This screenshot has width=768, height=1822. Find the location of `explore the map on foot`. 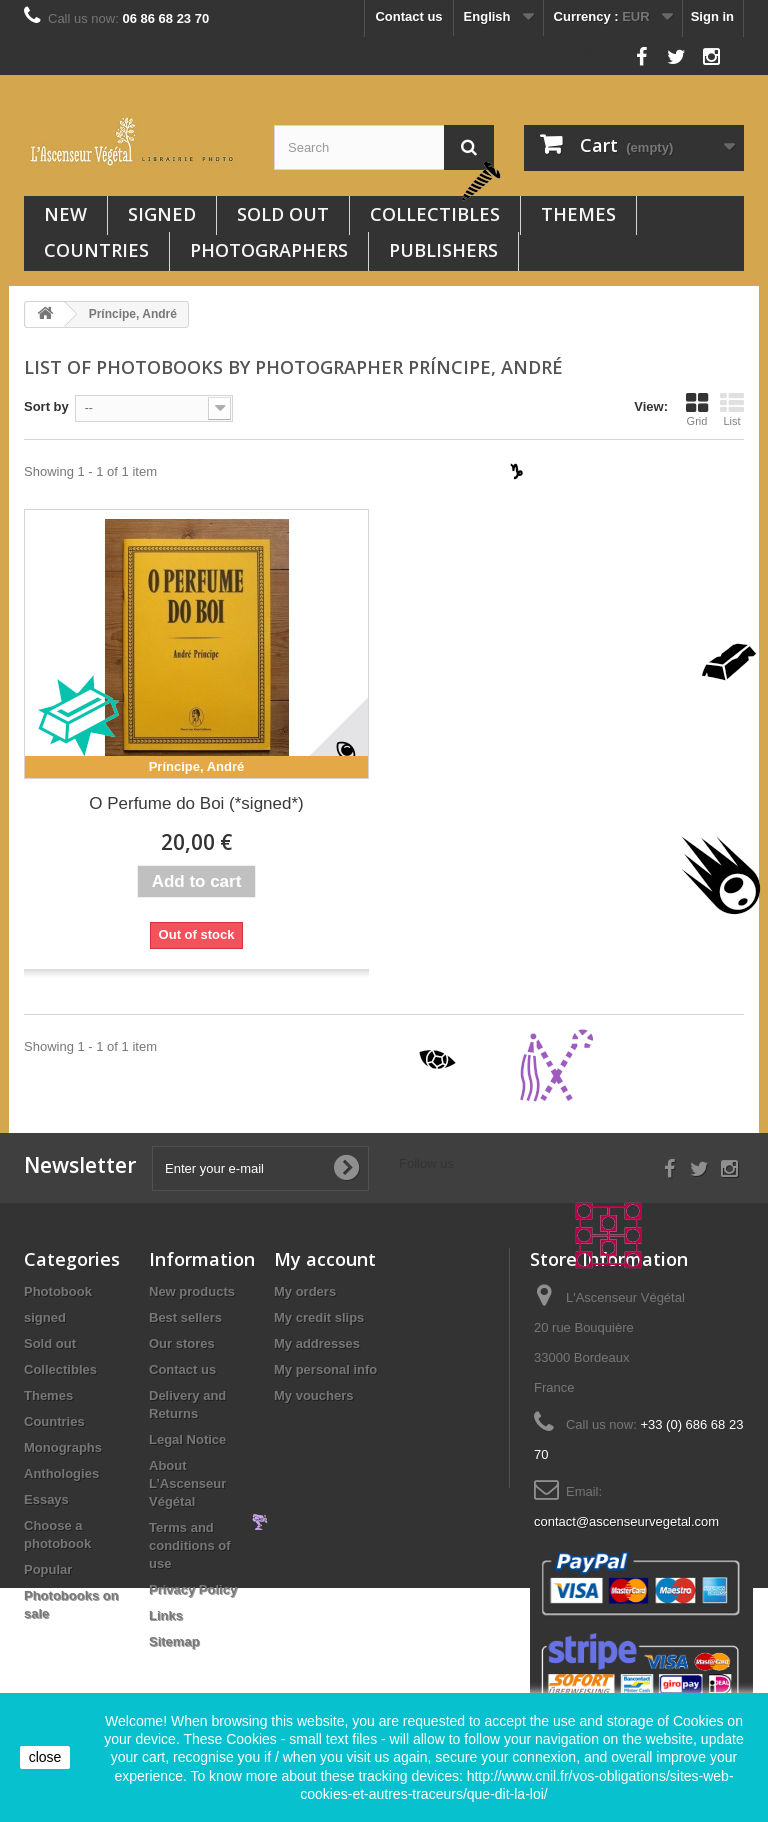

explore the map on foot is located at coordinates (260, 1522).